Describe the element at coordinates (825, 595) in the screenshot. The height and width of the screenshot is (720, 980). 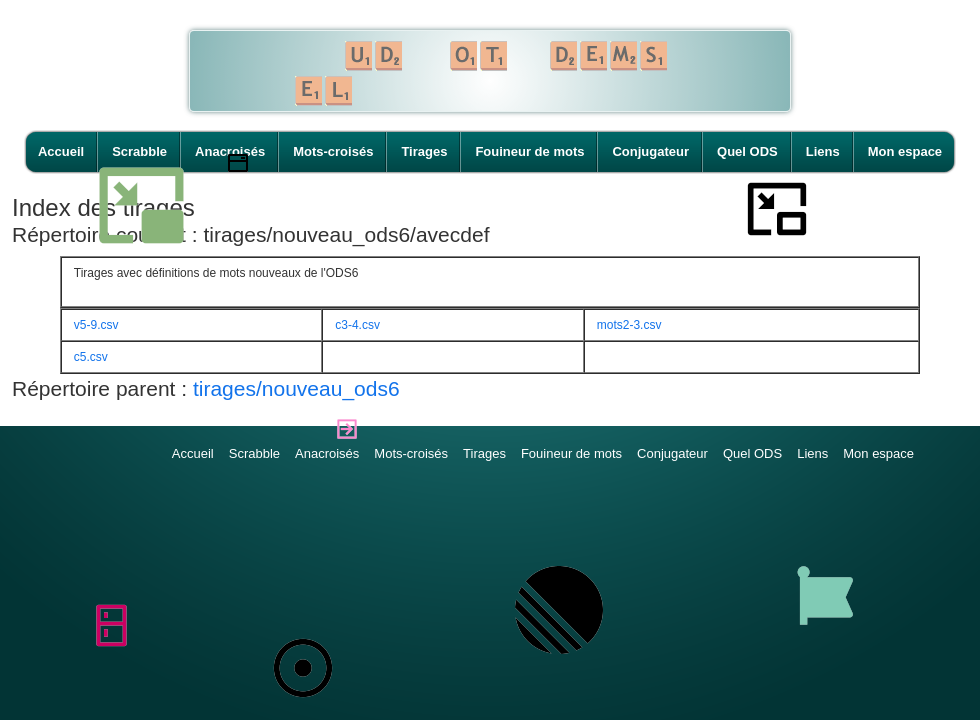
I see `font awesome brand logo` at that location.